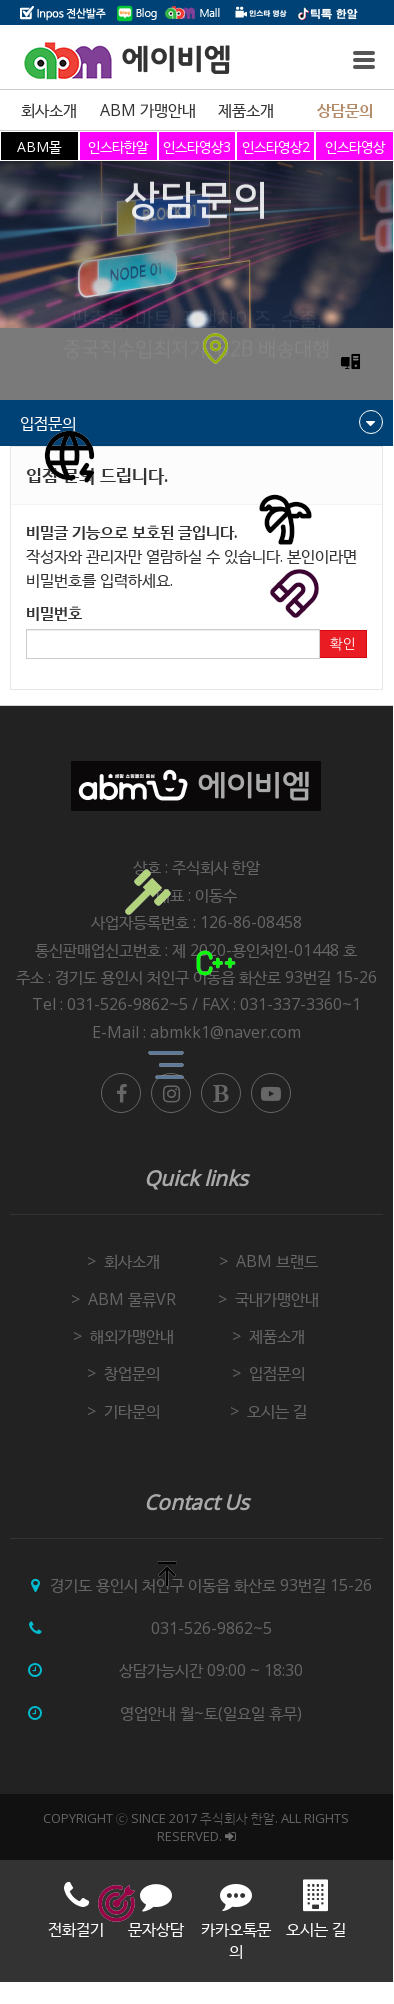 This screenshot has width=394, height=2004. I want to click on browse tropical or beach vacation destinations, so click(285, 518).